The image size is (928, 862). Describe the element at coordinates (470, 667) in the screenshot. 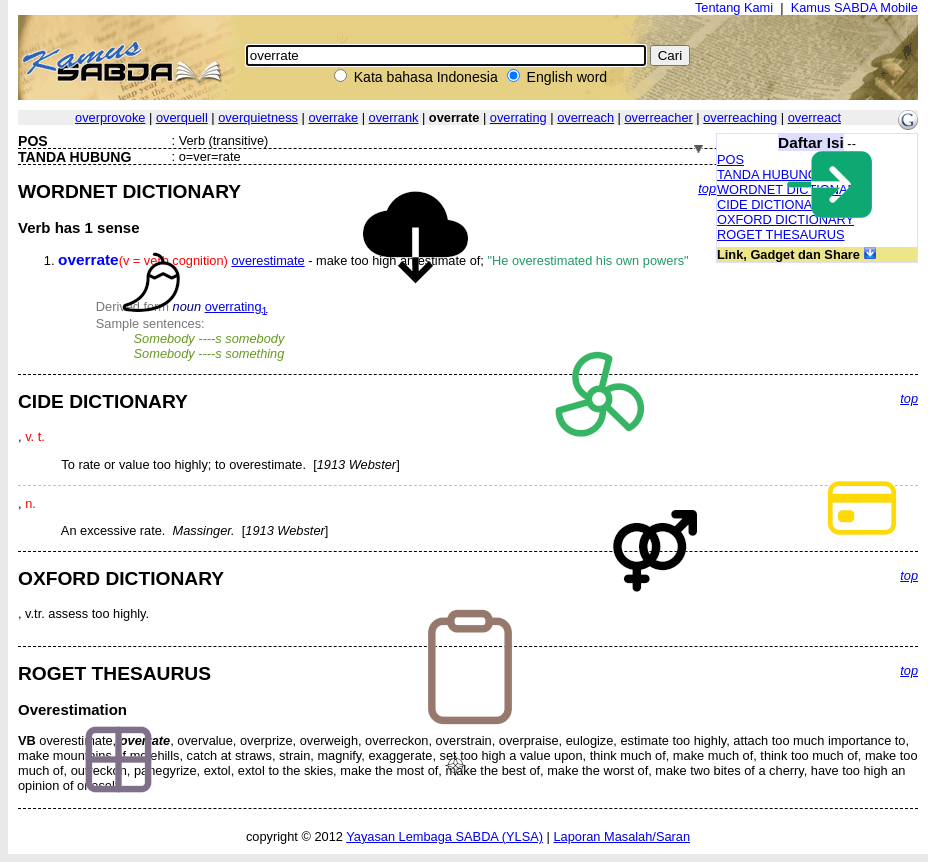

I see `access clipboard contents` at that location.